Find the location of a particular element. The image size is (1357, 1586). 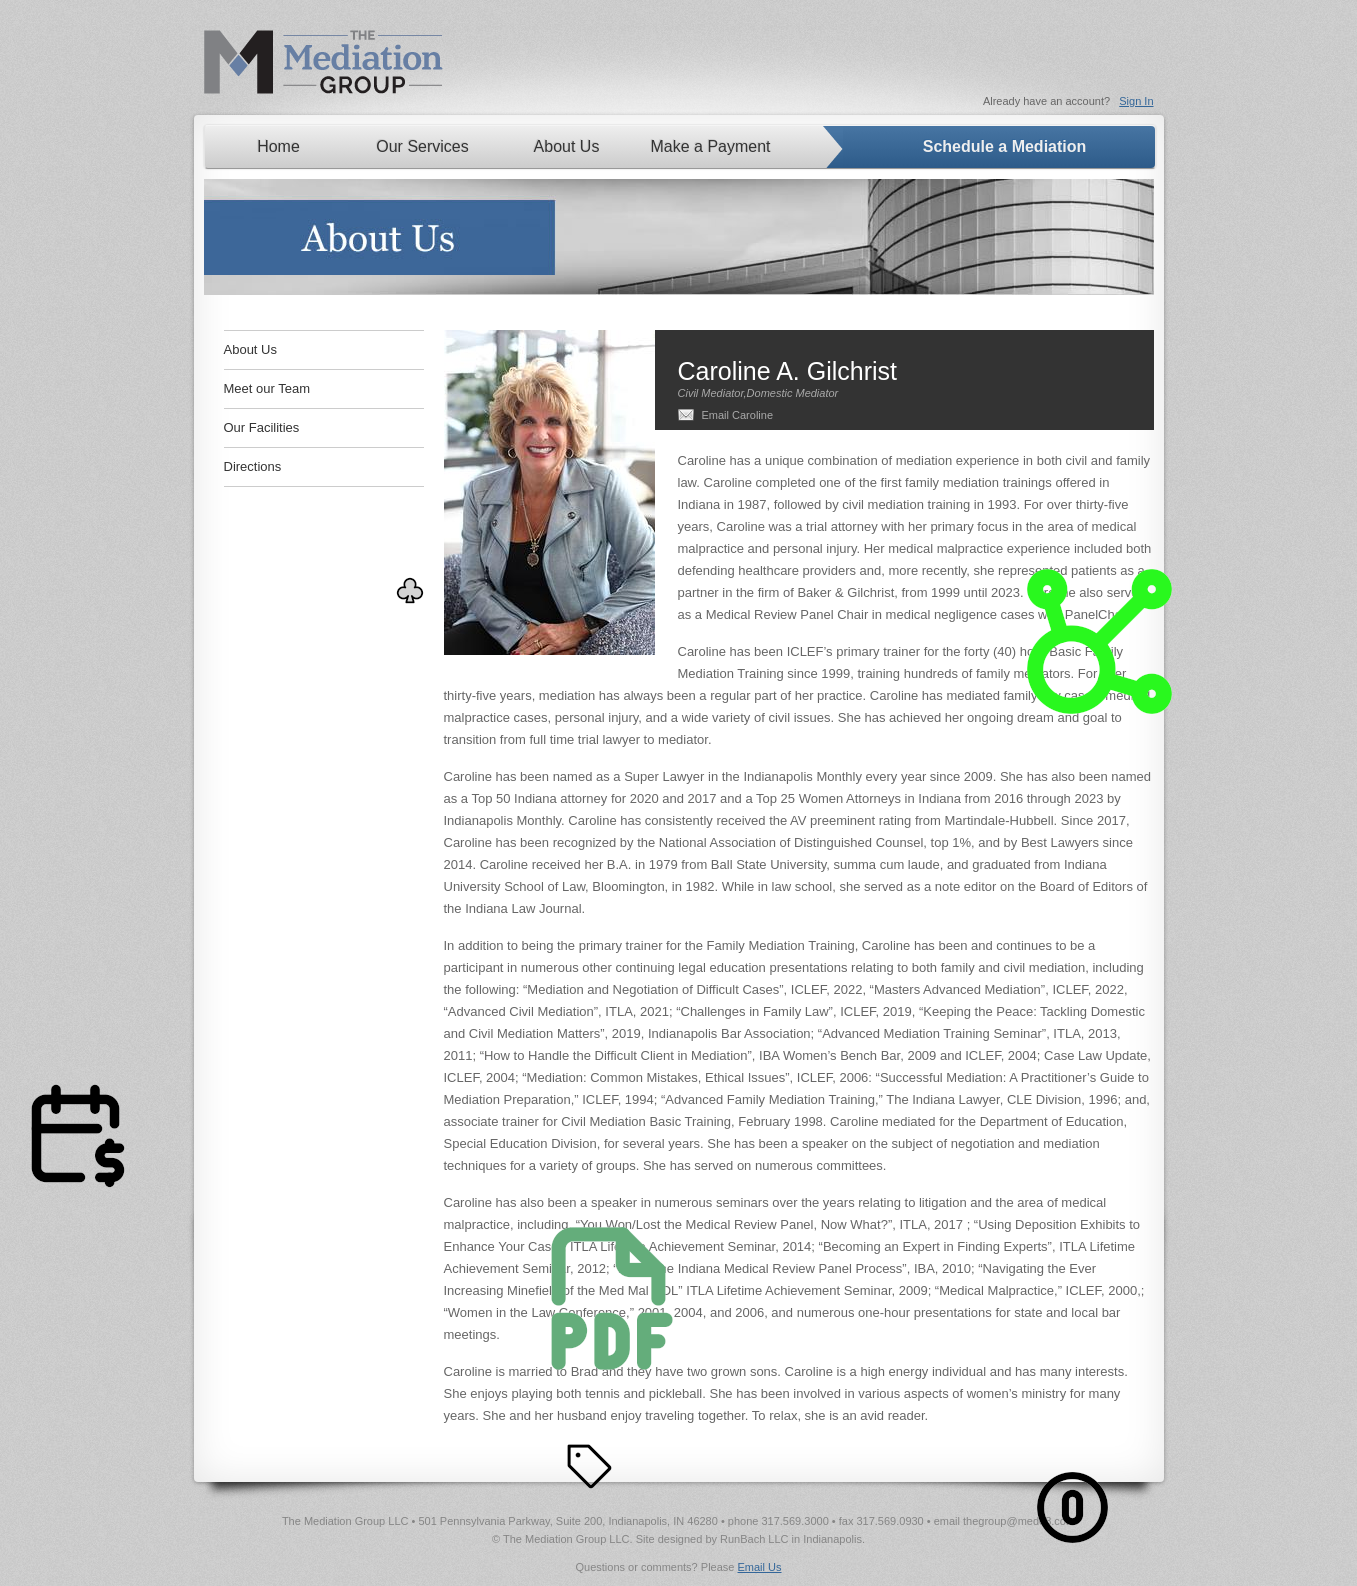

view payment schedule or billing dates is located at coordinates (75, 1133).